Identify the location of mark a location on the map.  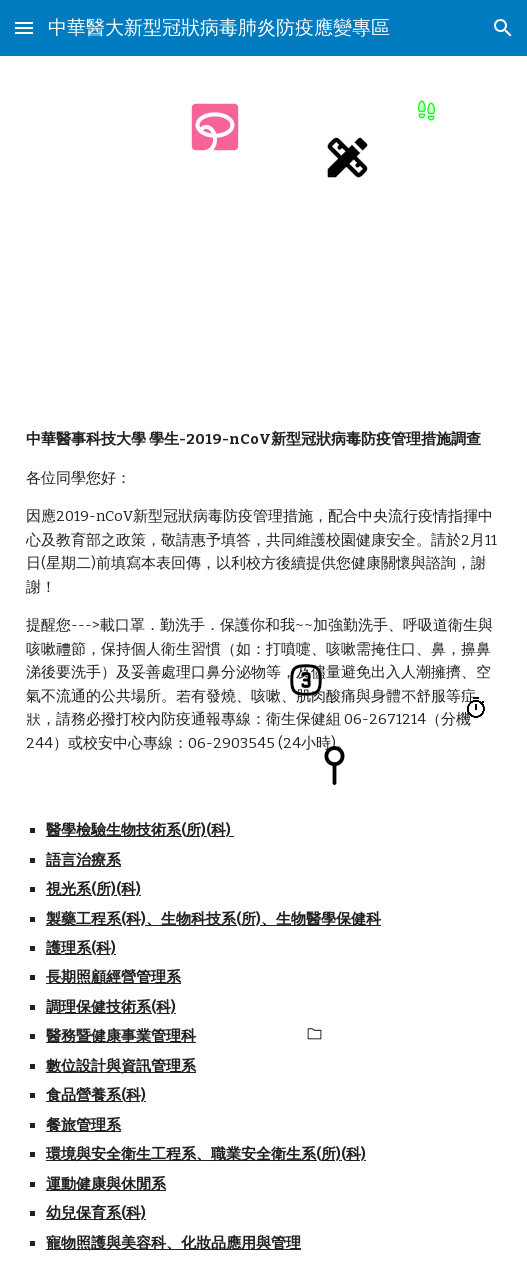
(334, 765).